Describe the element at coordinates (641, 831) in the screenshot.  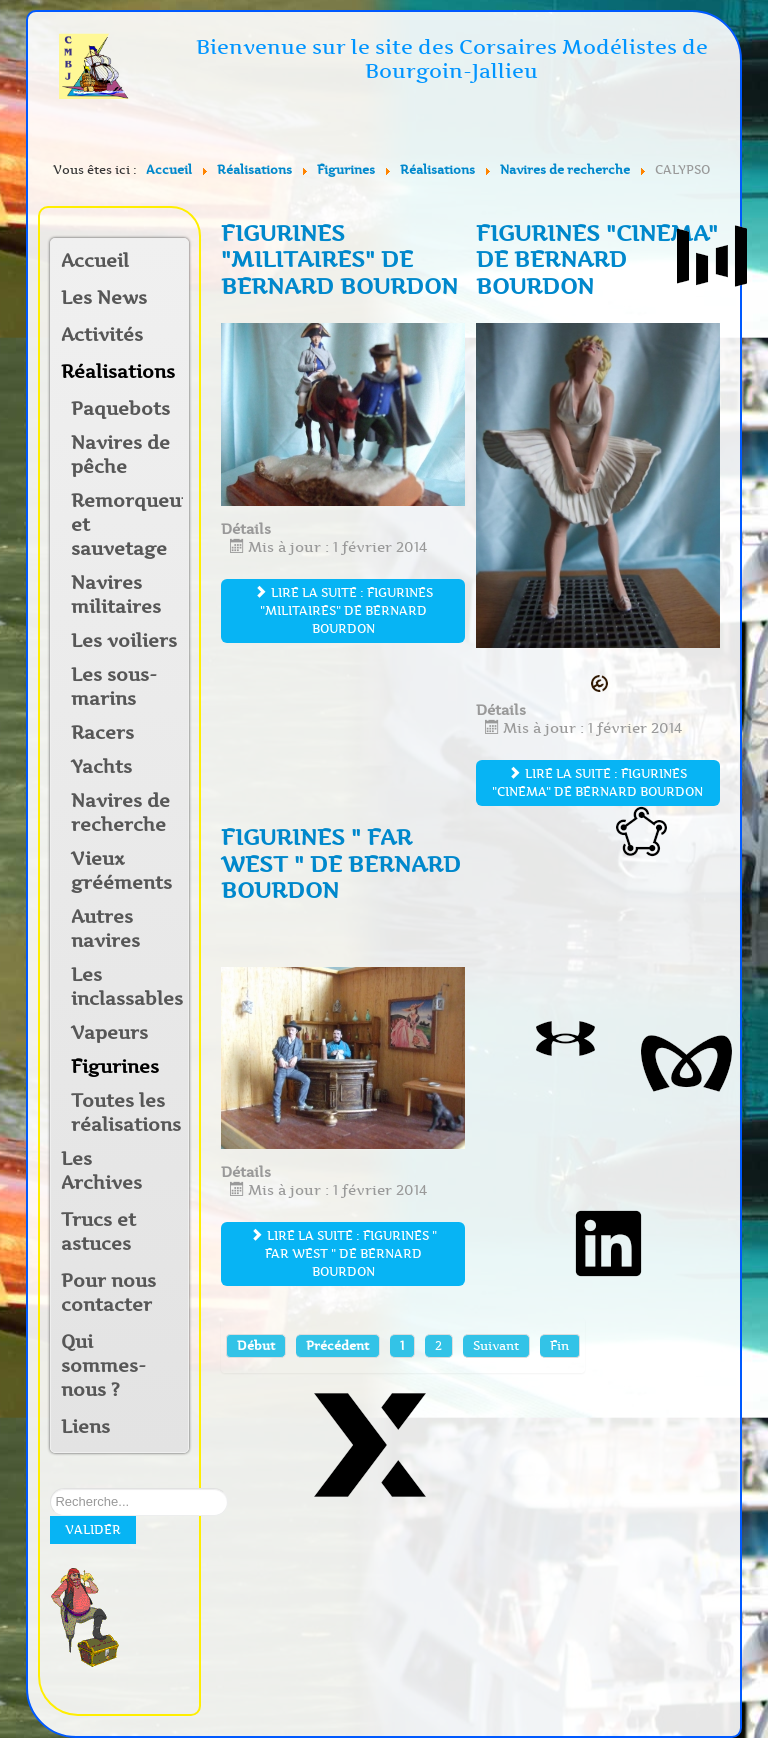
I see `fastlane app automation tool logo` at that location.